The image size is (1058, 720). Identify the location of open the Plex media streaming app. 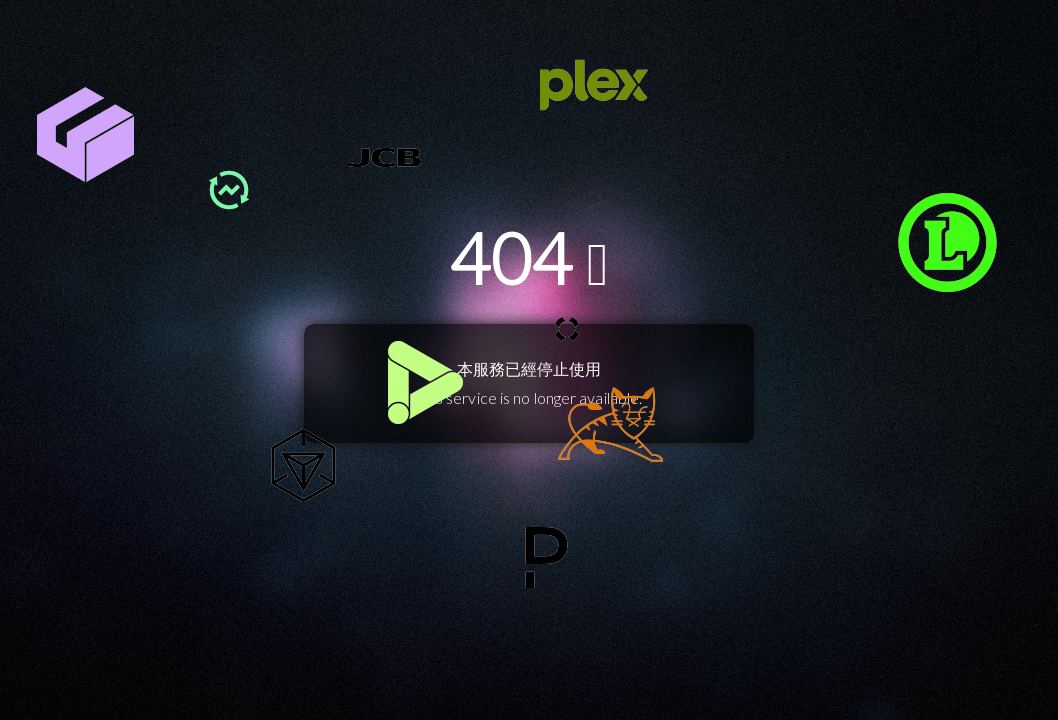
(594, 85).